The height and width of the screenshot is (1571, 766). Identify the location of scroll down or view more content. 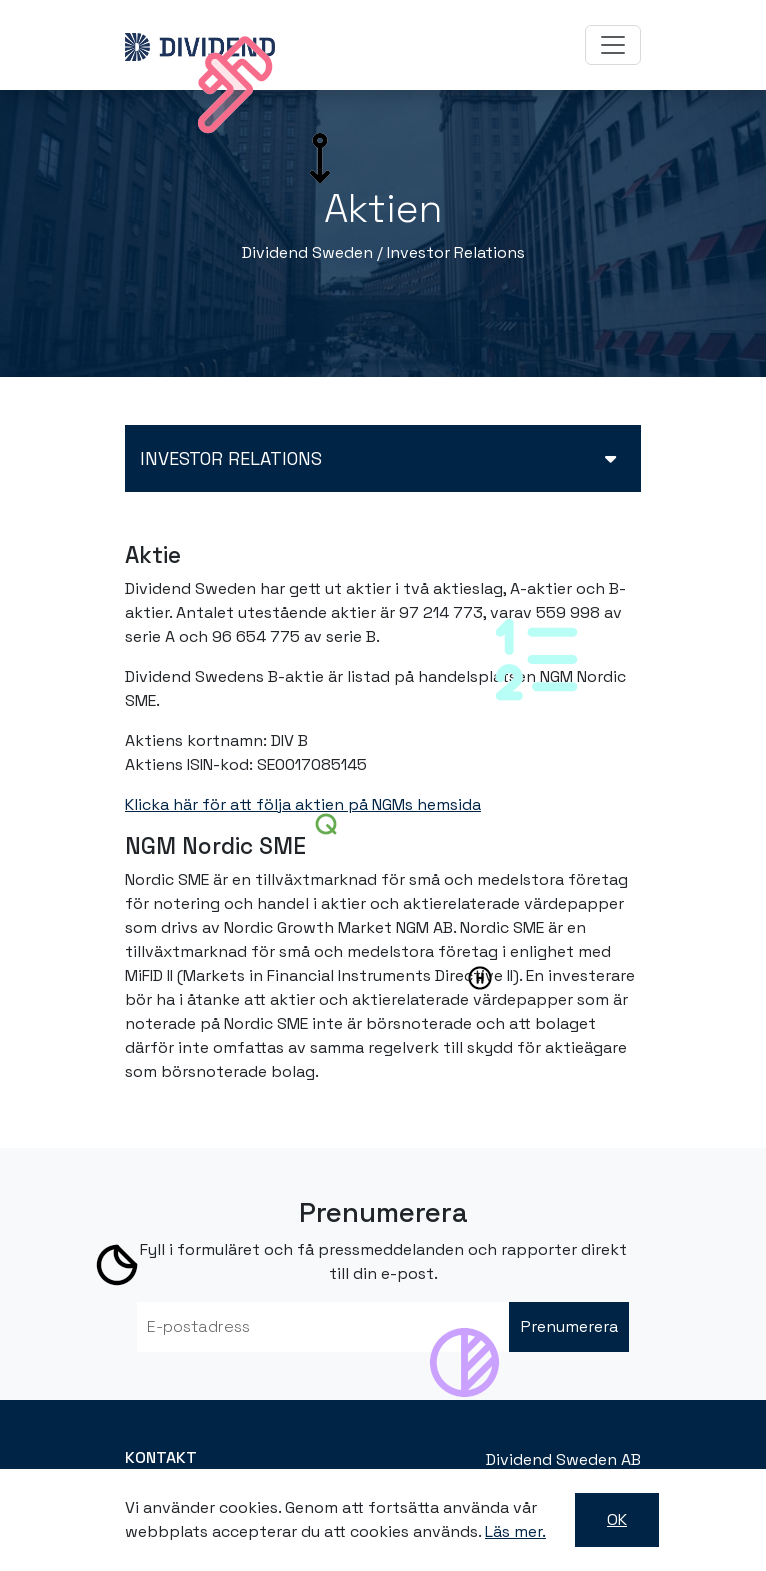
(320, 158).